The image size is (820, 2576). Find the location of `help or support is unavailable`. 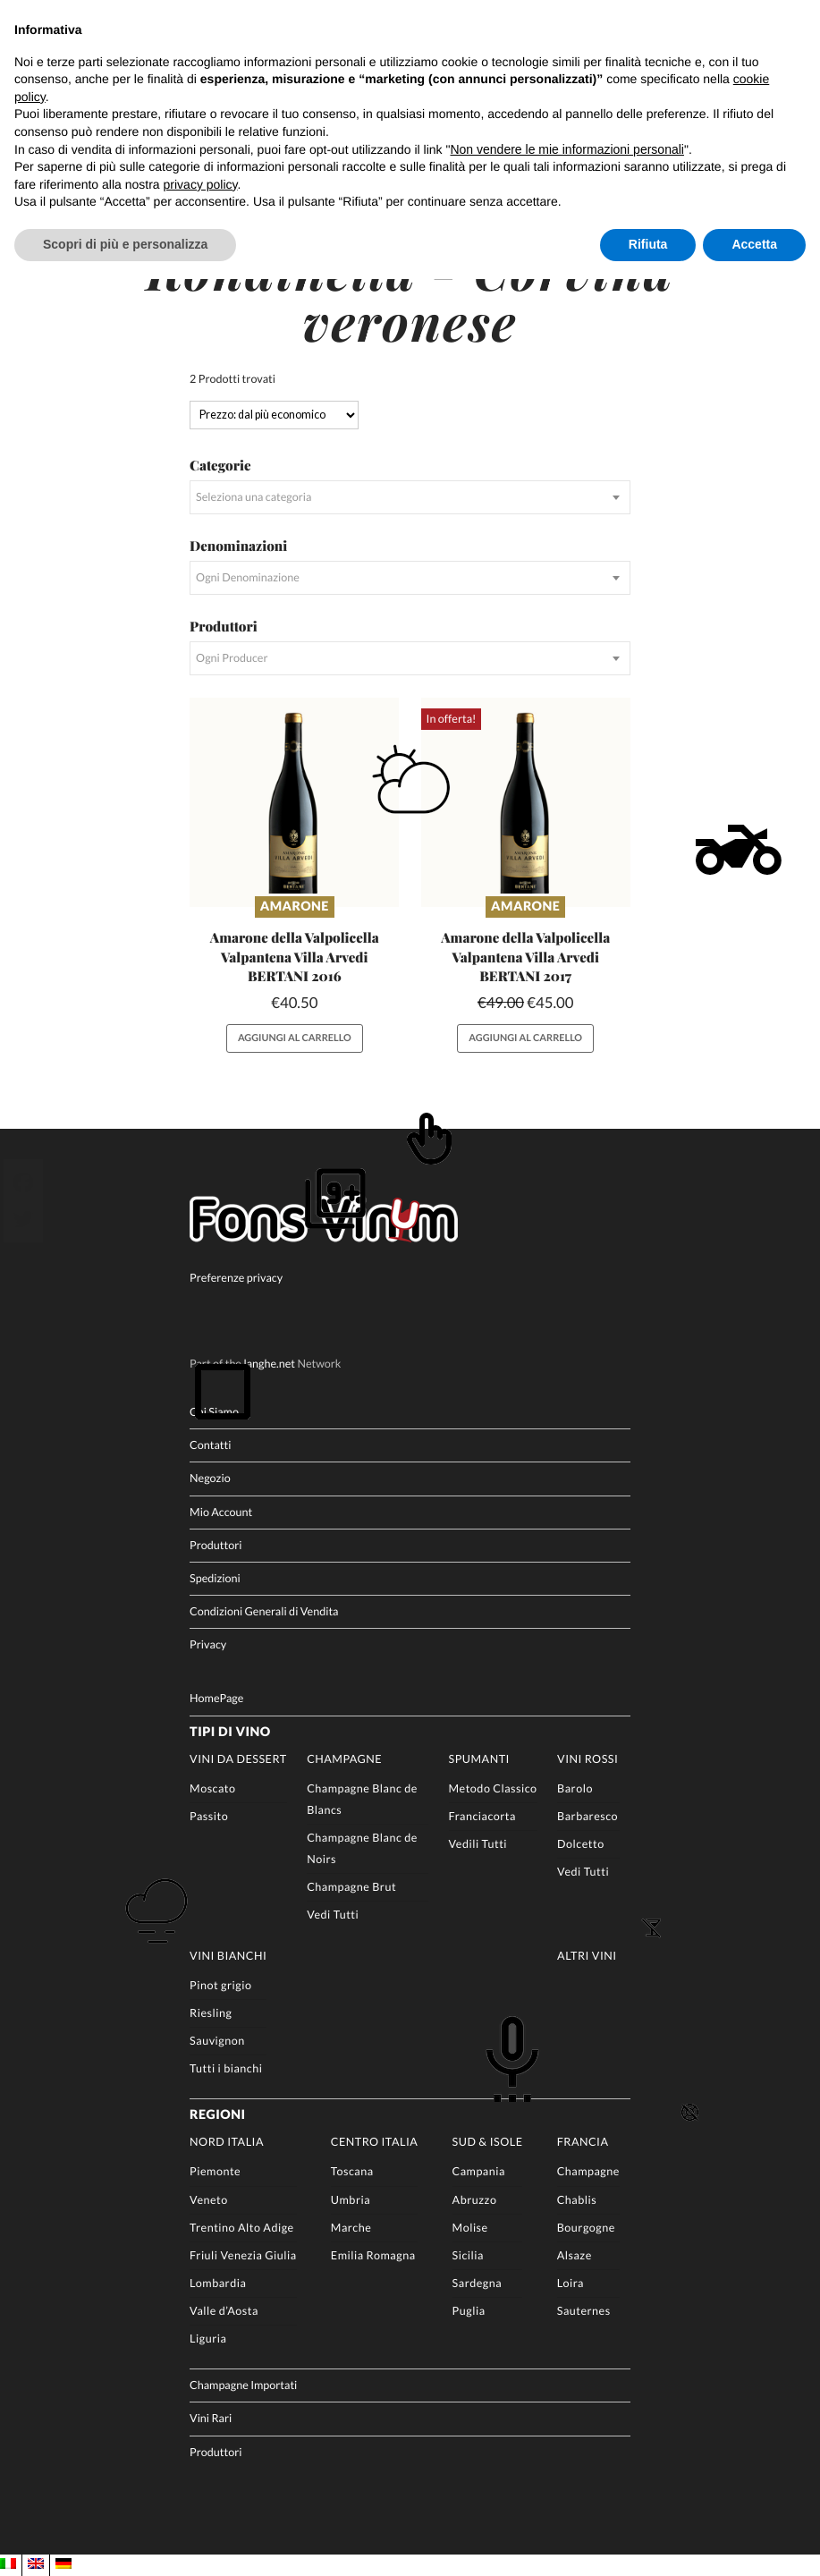

help or support is unavailable is located at coordinates (689, 2112).